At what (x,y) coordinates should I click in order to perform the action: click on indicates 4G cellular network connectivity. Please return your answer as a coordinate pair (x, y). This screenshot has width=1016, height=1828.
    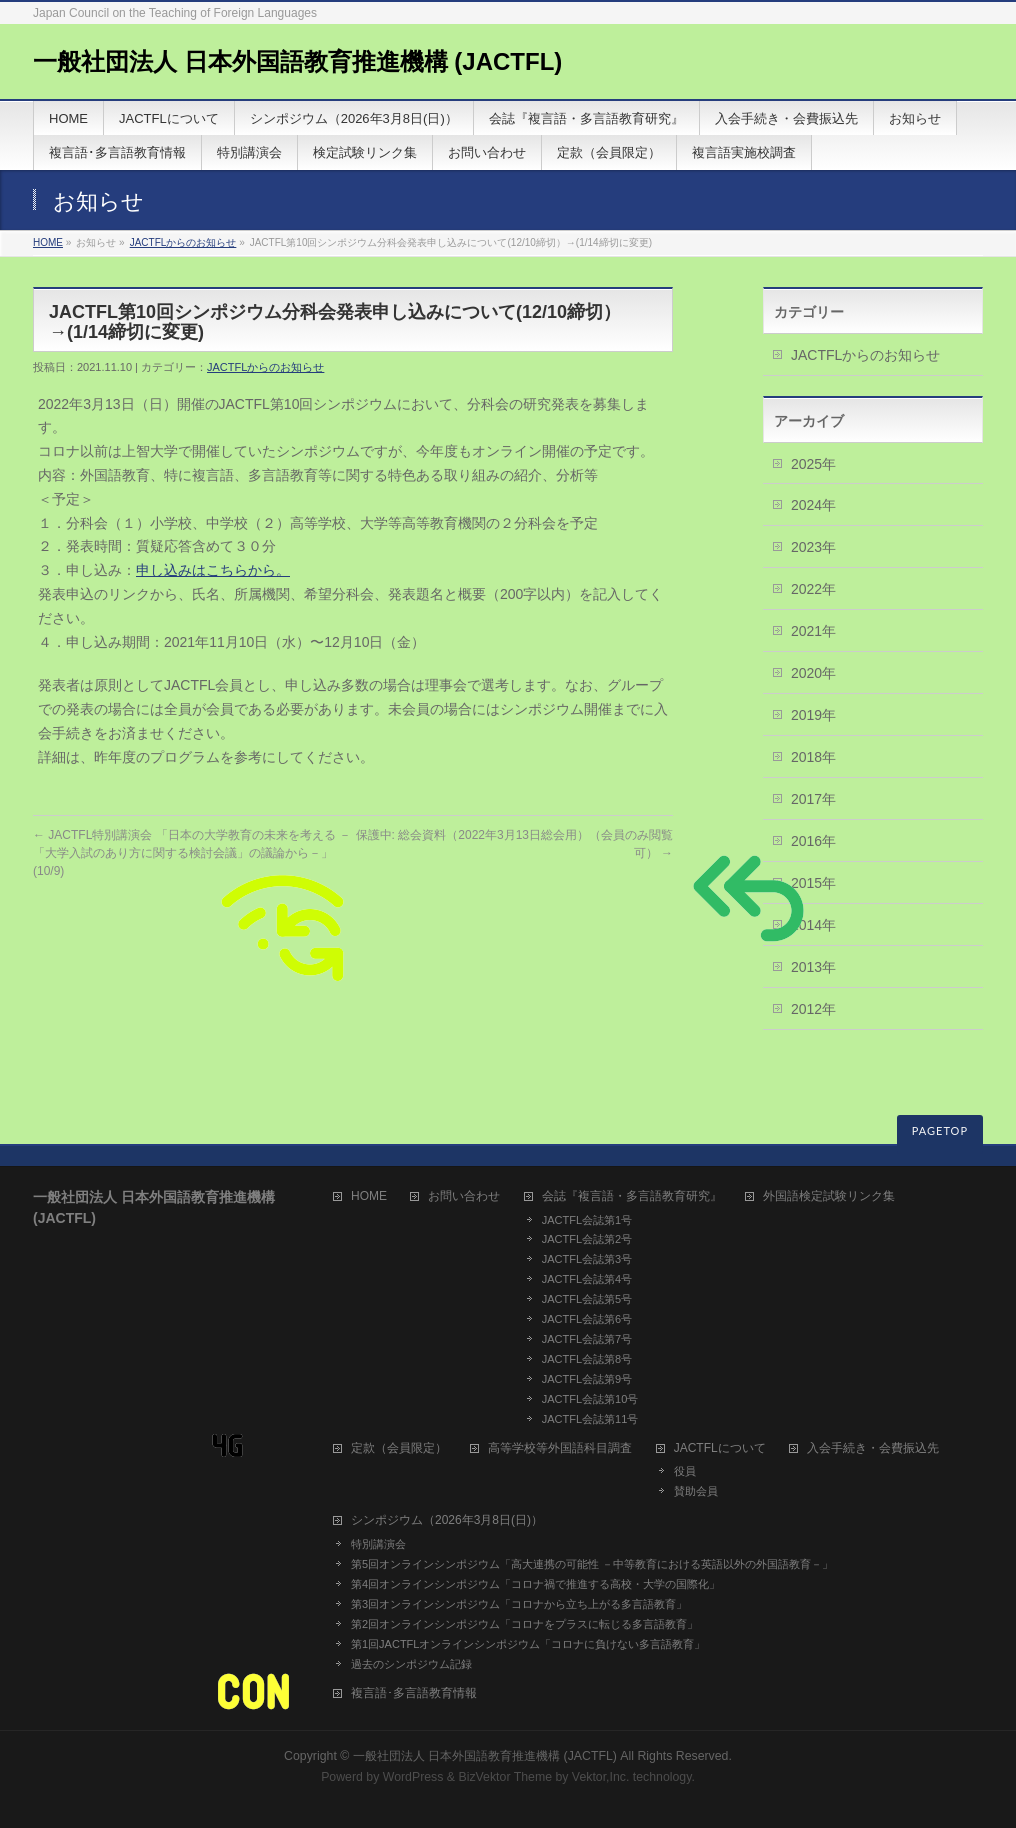
    Looking at the image, I should click on (228, 1445).